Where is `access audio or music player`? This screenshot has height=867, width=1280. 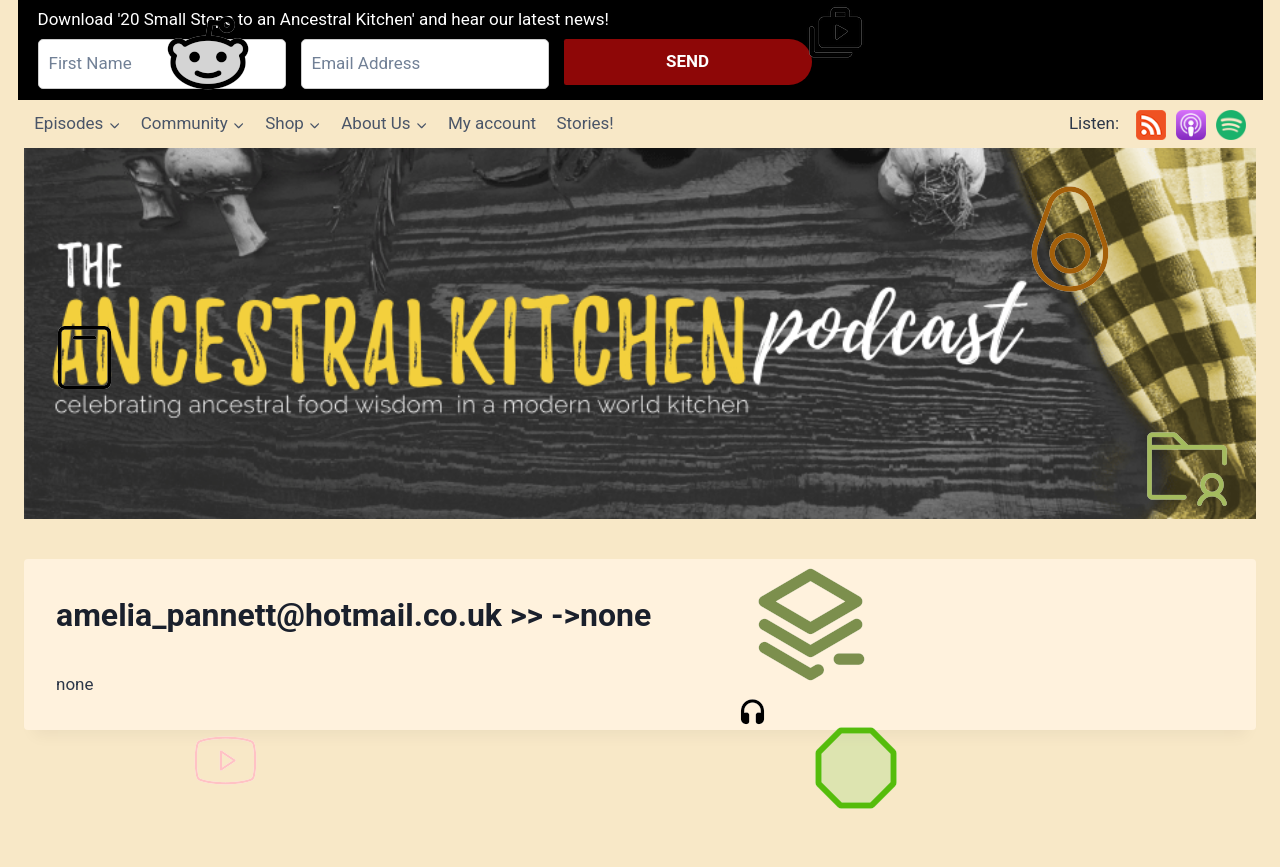 access audio or music player is located at coordinates (752, 712).